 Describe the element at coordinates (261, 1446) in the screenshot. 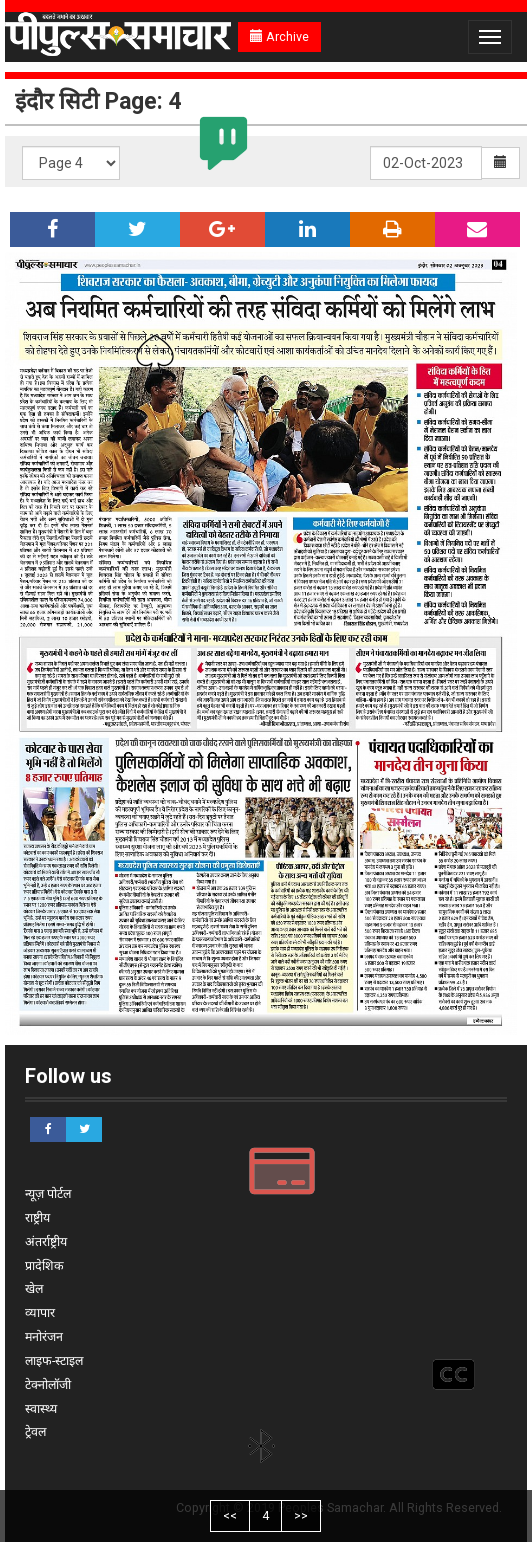

I see `indicates an active bluetooth connection` at that location.